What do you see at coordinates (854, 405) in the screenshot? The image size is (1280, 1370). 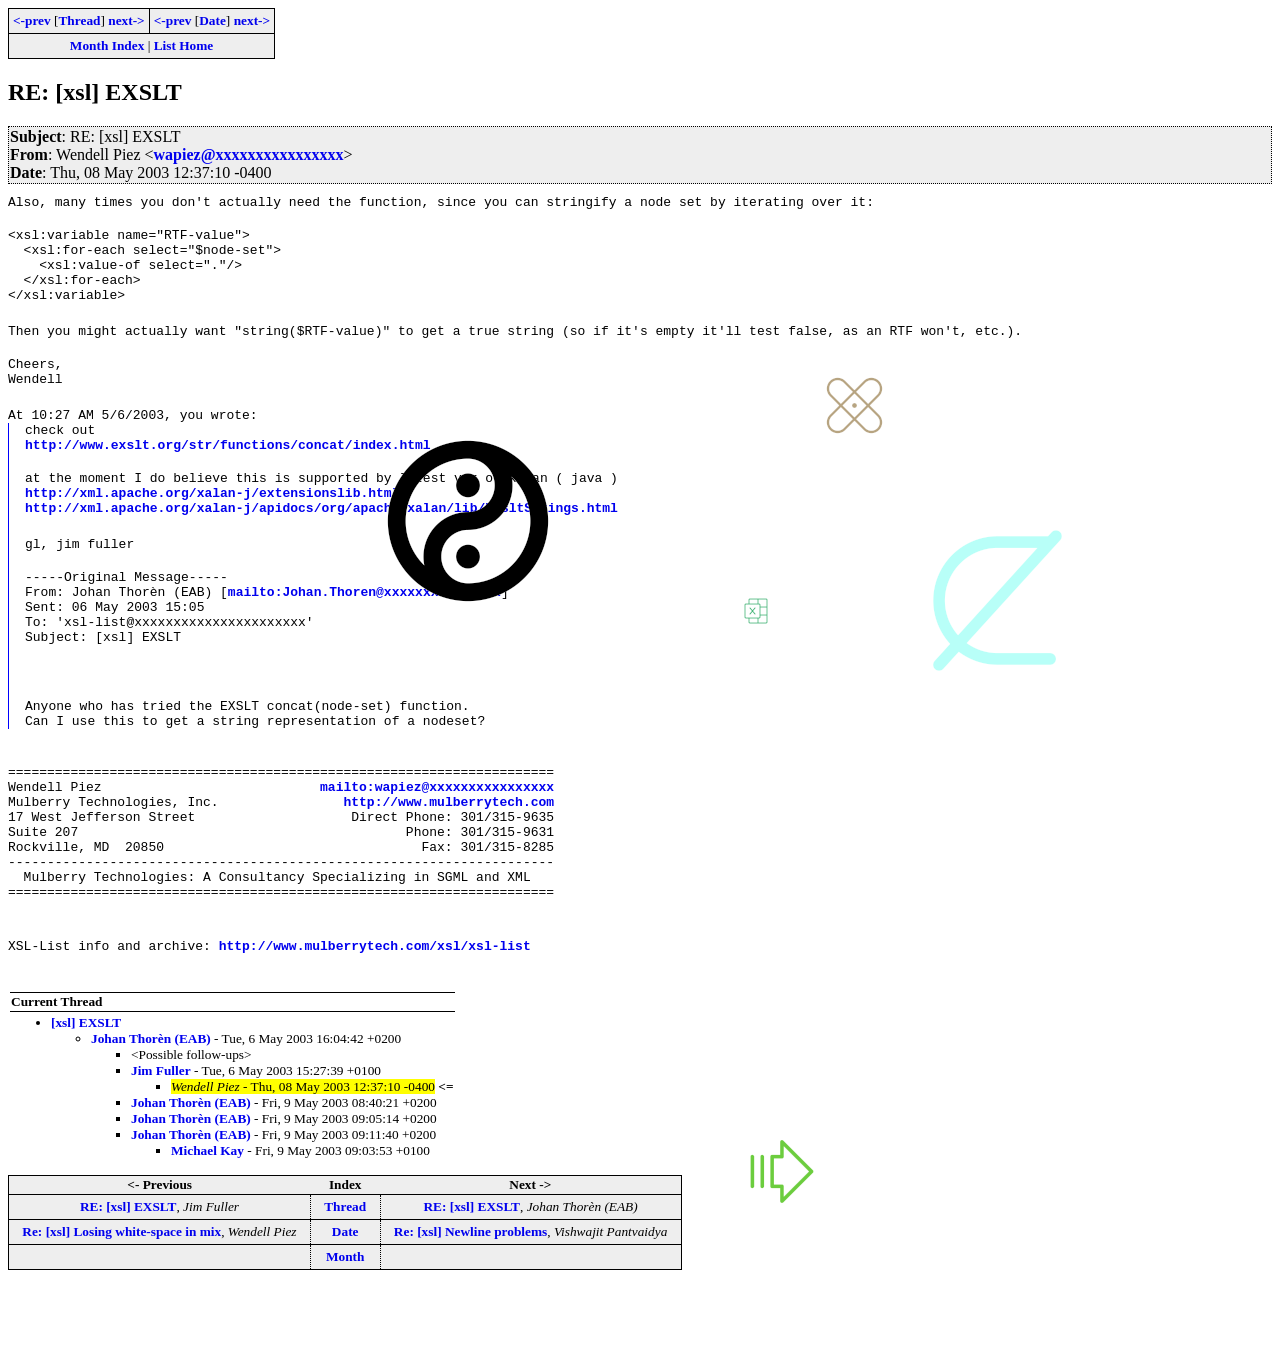 I see `access first aid or medical help resources` at bounding box center [854, 405].